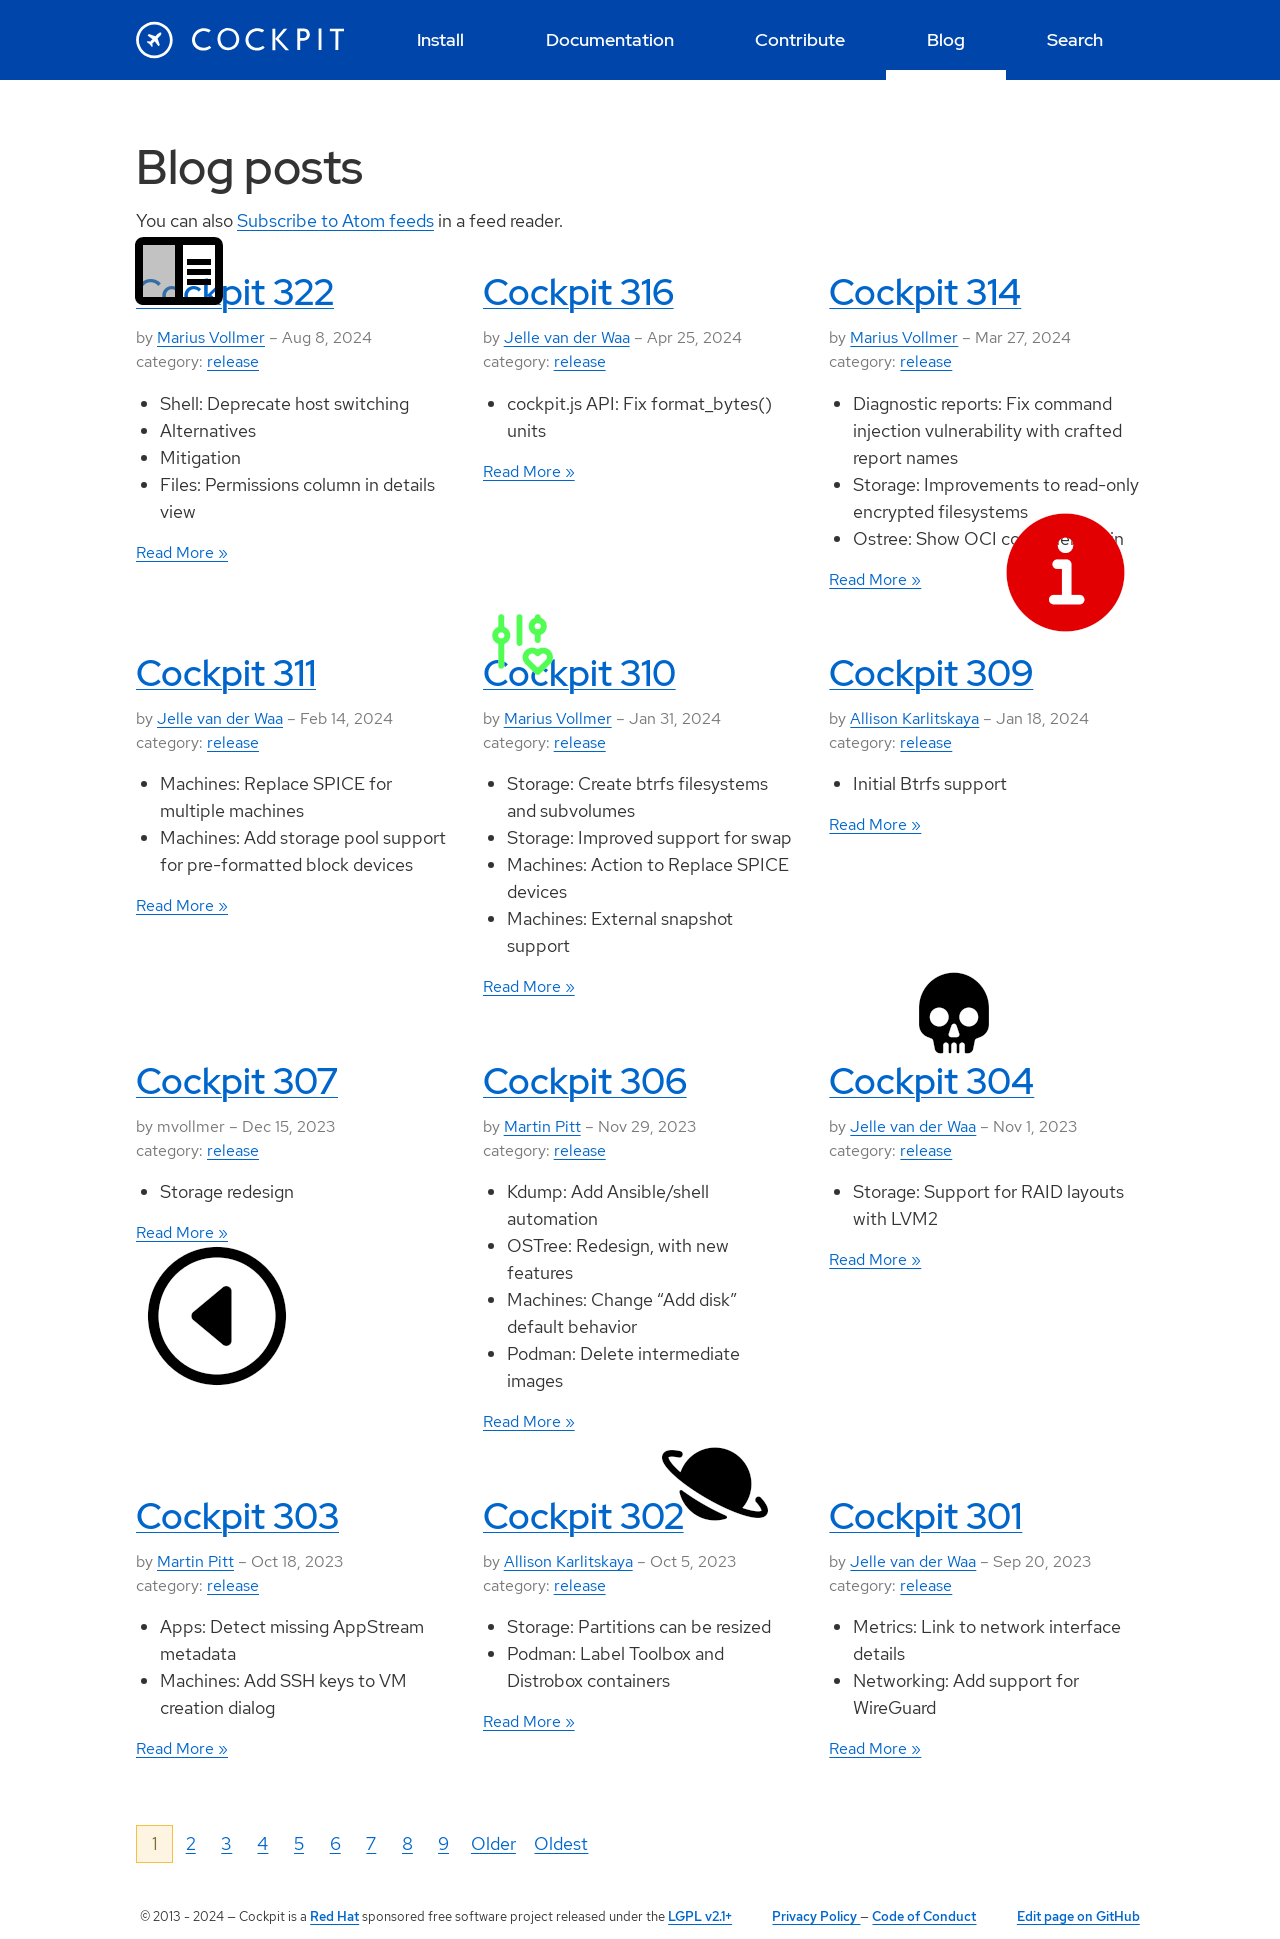  I want to click on go back to the previous screen, so click(217, 1316).